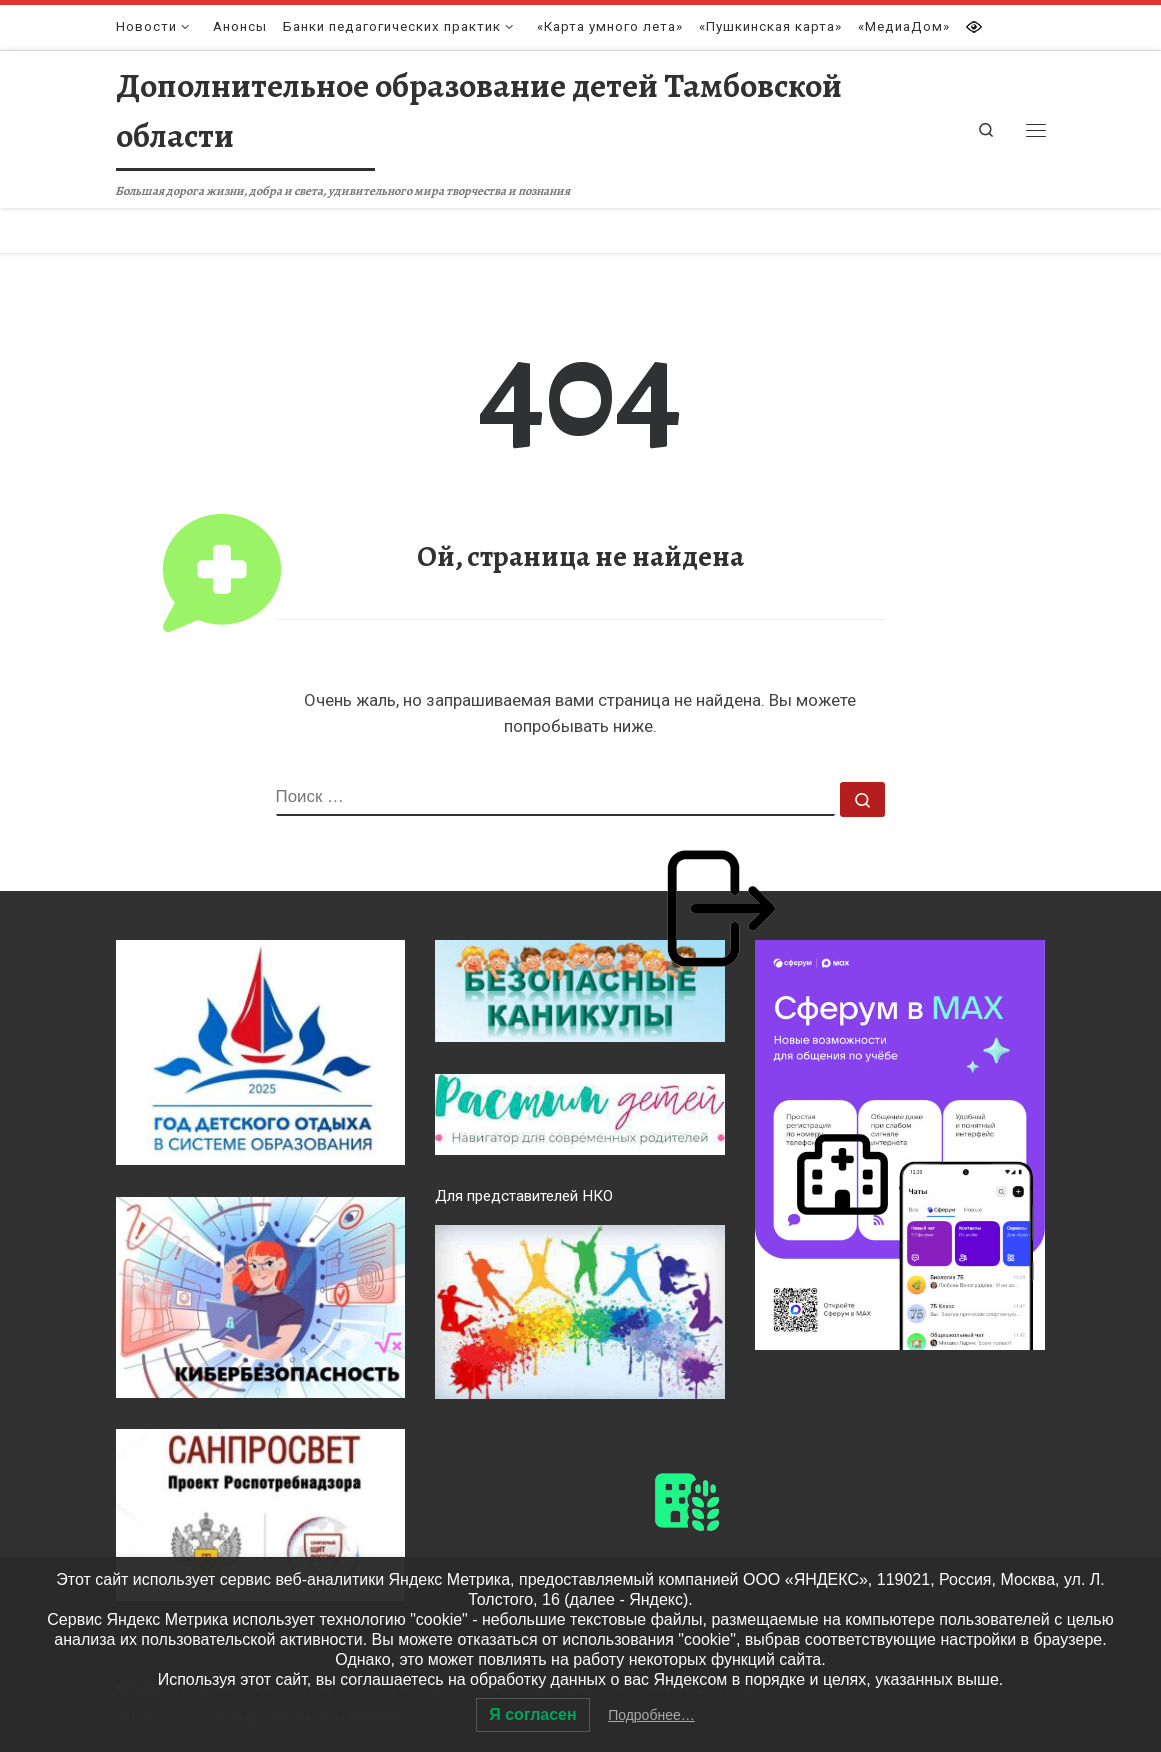 The image size is (1161, 1752). What do you see at coordinates (222, 573) in the screenshot?
I see `access medical chat or health support` at bounding box center [222, 573].